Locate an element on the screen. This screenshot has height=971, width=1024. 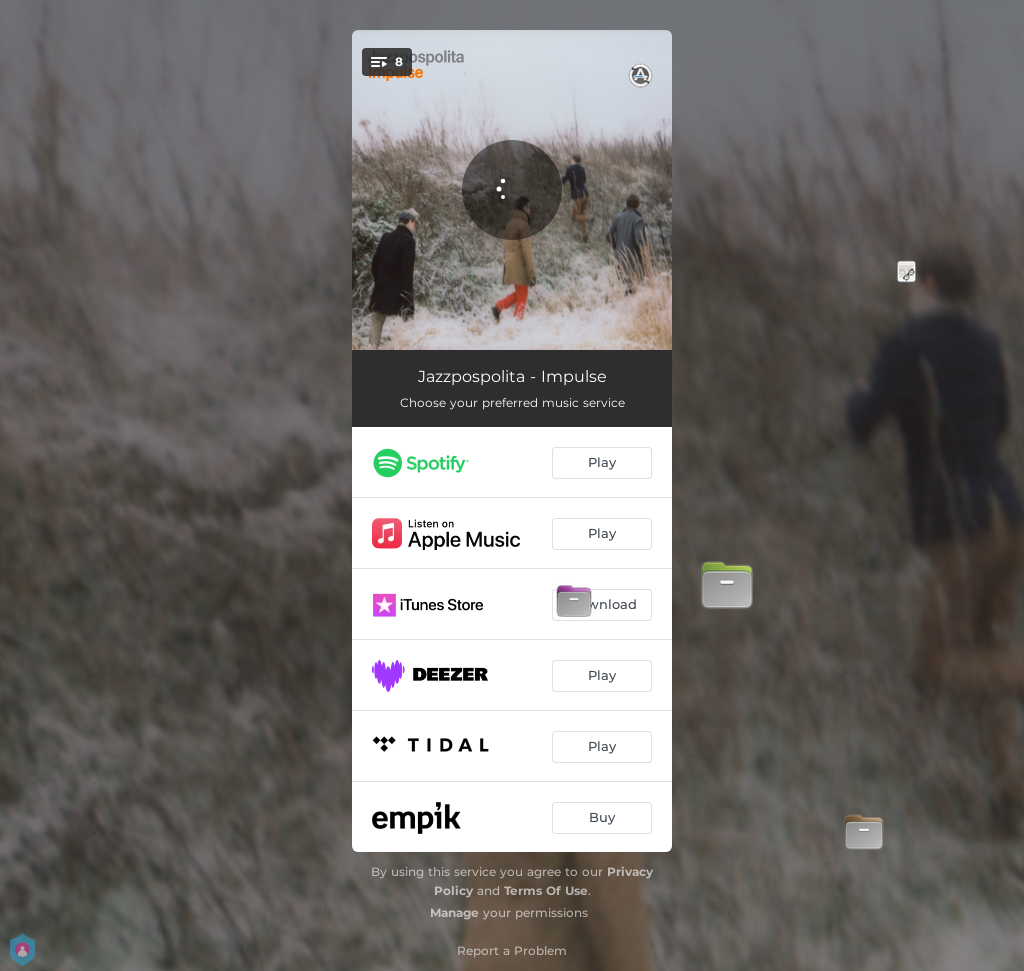
open file manager application is located at coordinates (864, 832).